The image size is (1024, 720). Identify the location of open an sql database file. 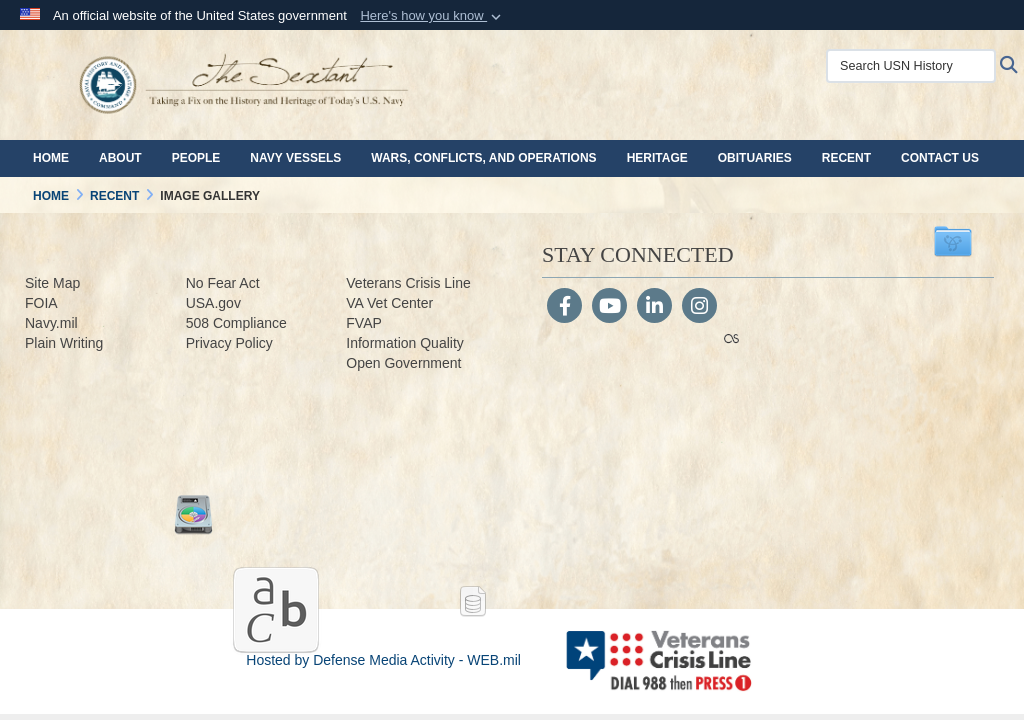
(473, 601).